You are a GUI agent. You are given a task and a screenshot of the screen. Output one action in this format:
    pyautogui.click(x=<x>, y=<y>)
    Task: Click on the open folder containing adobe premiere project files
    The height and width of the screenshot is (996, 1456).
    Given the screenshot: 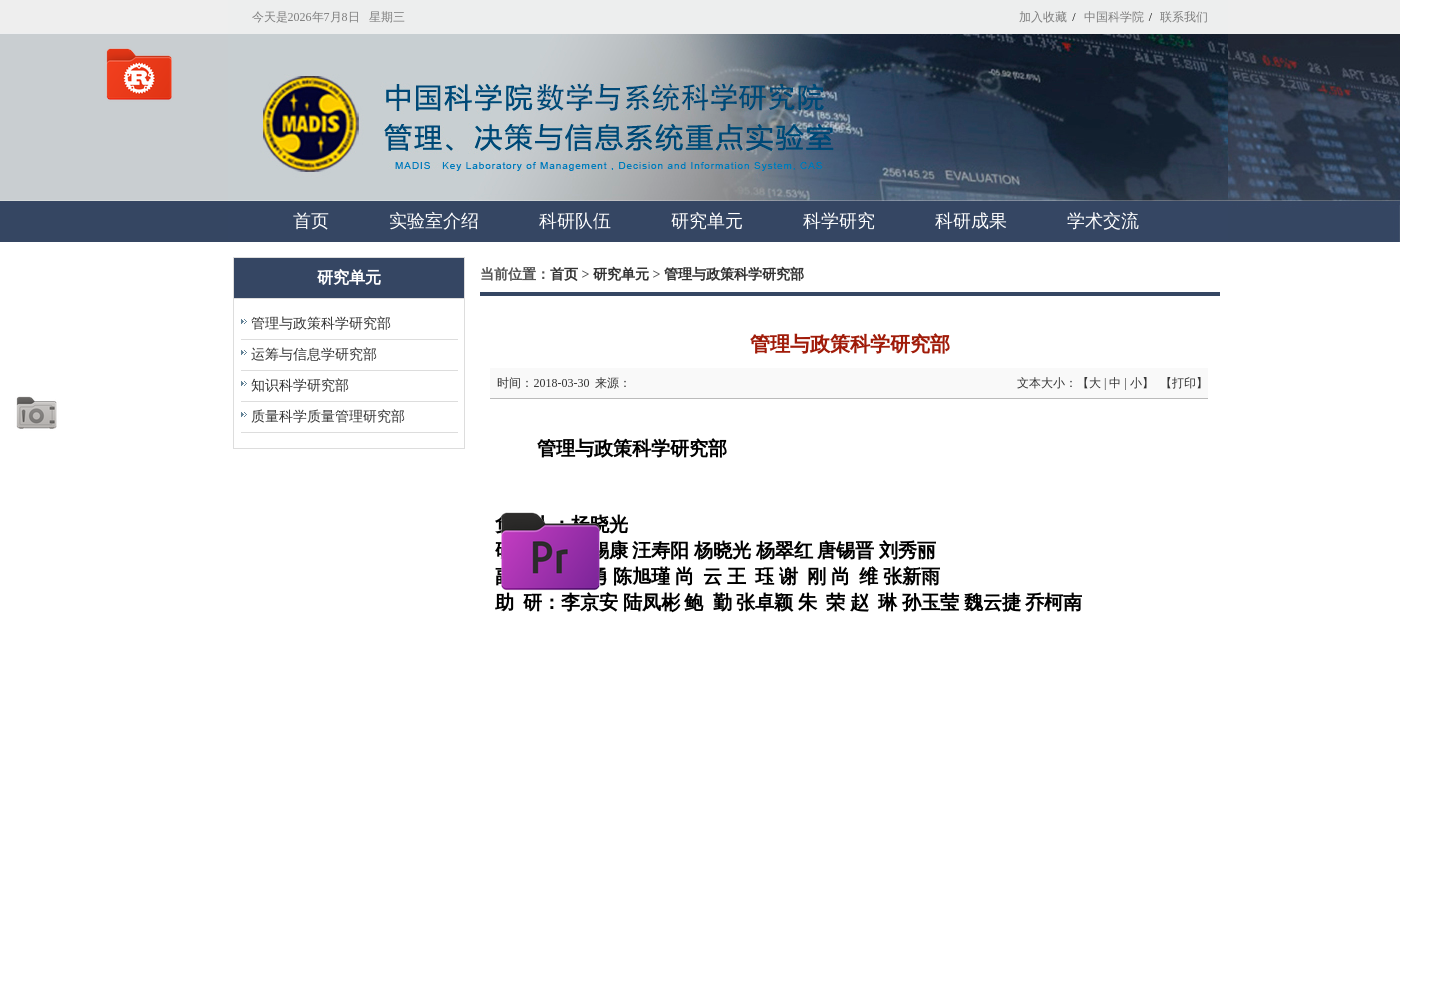 What is the action you would take?
    pyautogui.click(x=550, y=554)
    